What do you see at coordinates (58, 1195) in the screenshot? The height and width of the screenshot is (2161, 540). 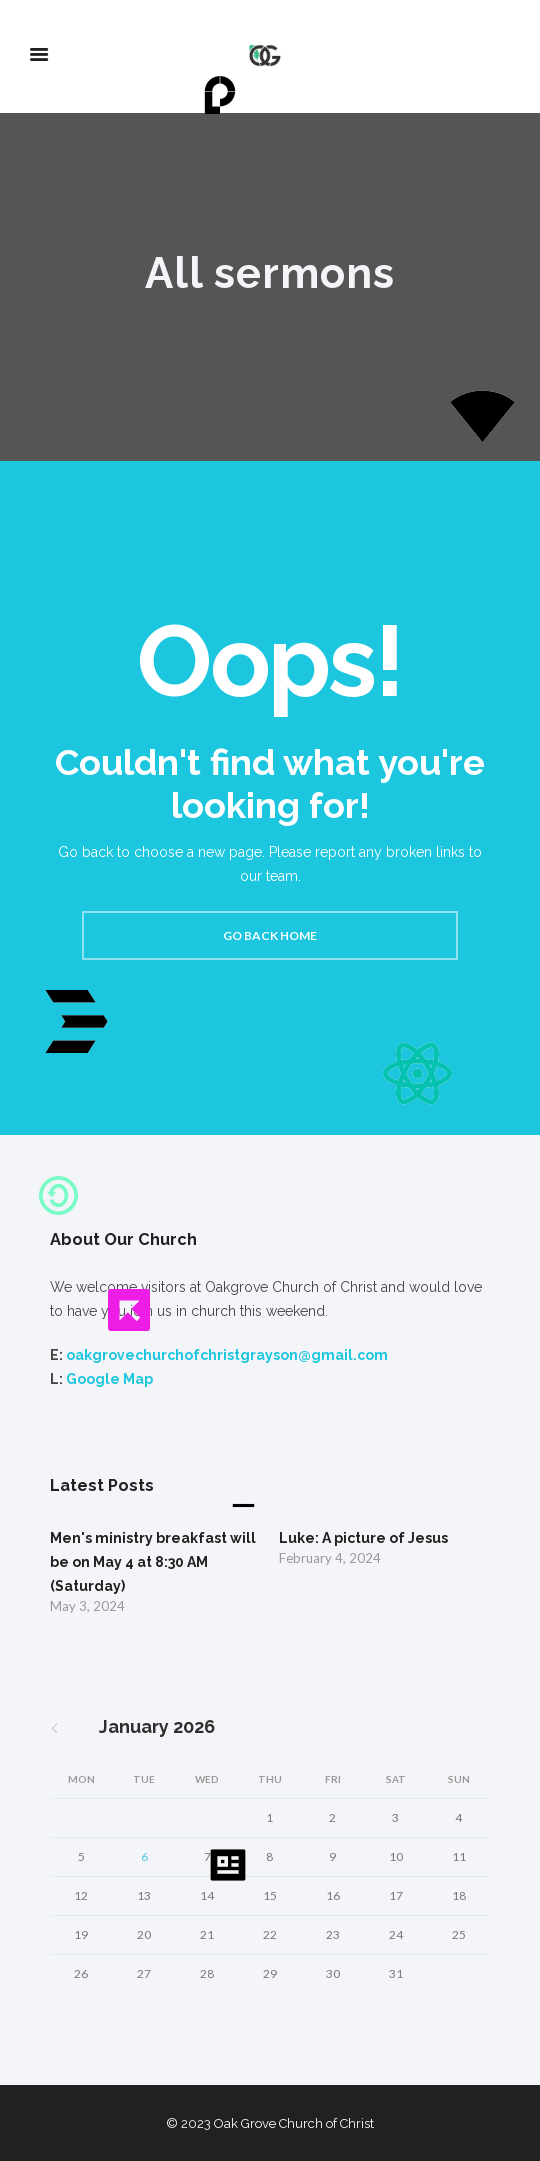 I see `creative commons share-alike license indicator` at bounding box center [58, 1195].